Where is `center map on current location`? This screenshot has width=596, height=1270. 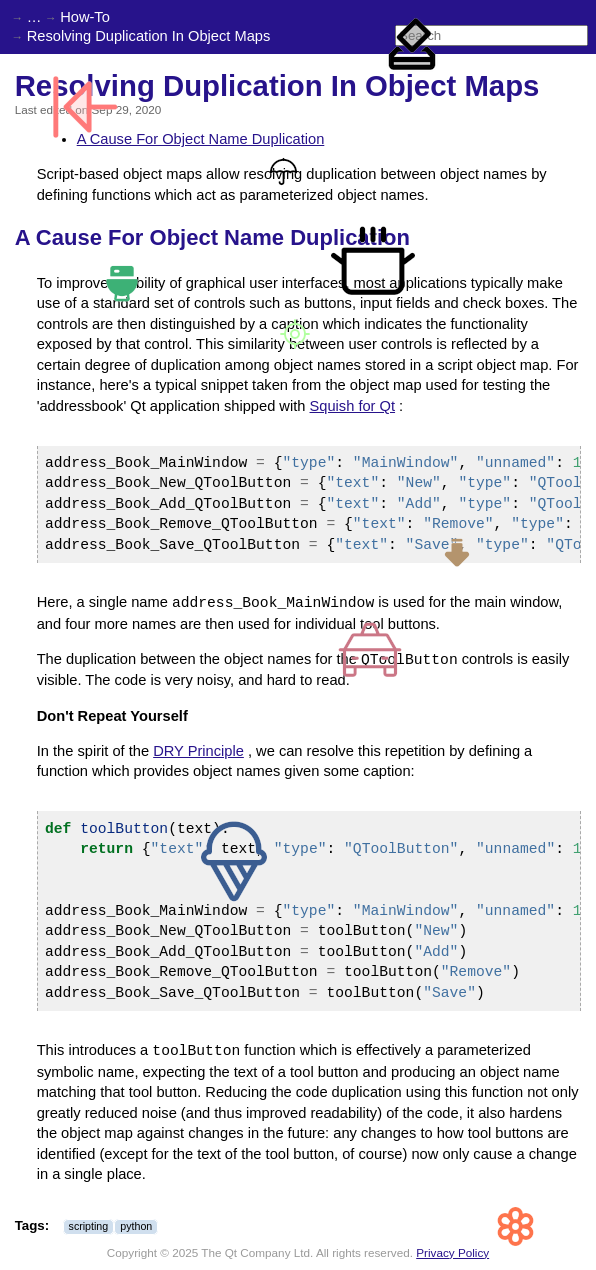
center map on current location is located at coordinates (295, 334).